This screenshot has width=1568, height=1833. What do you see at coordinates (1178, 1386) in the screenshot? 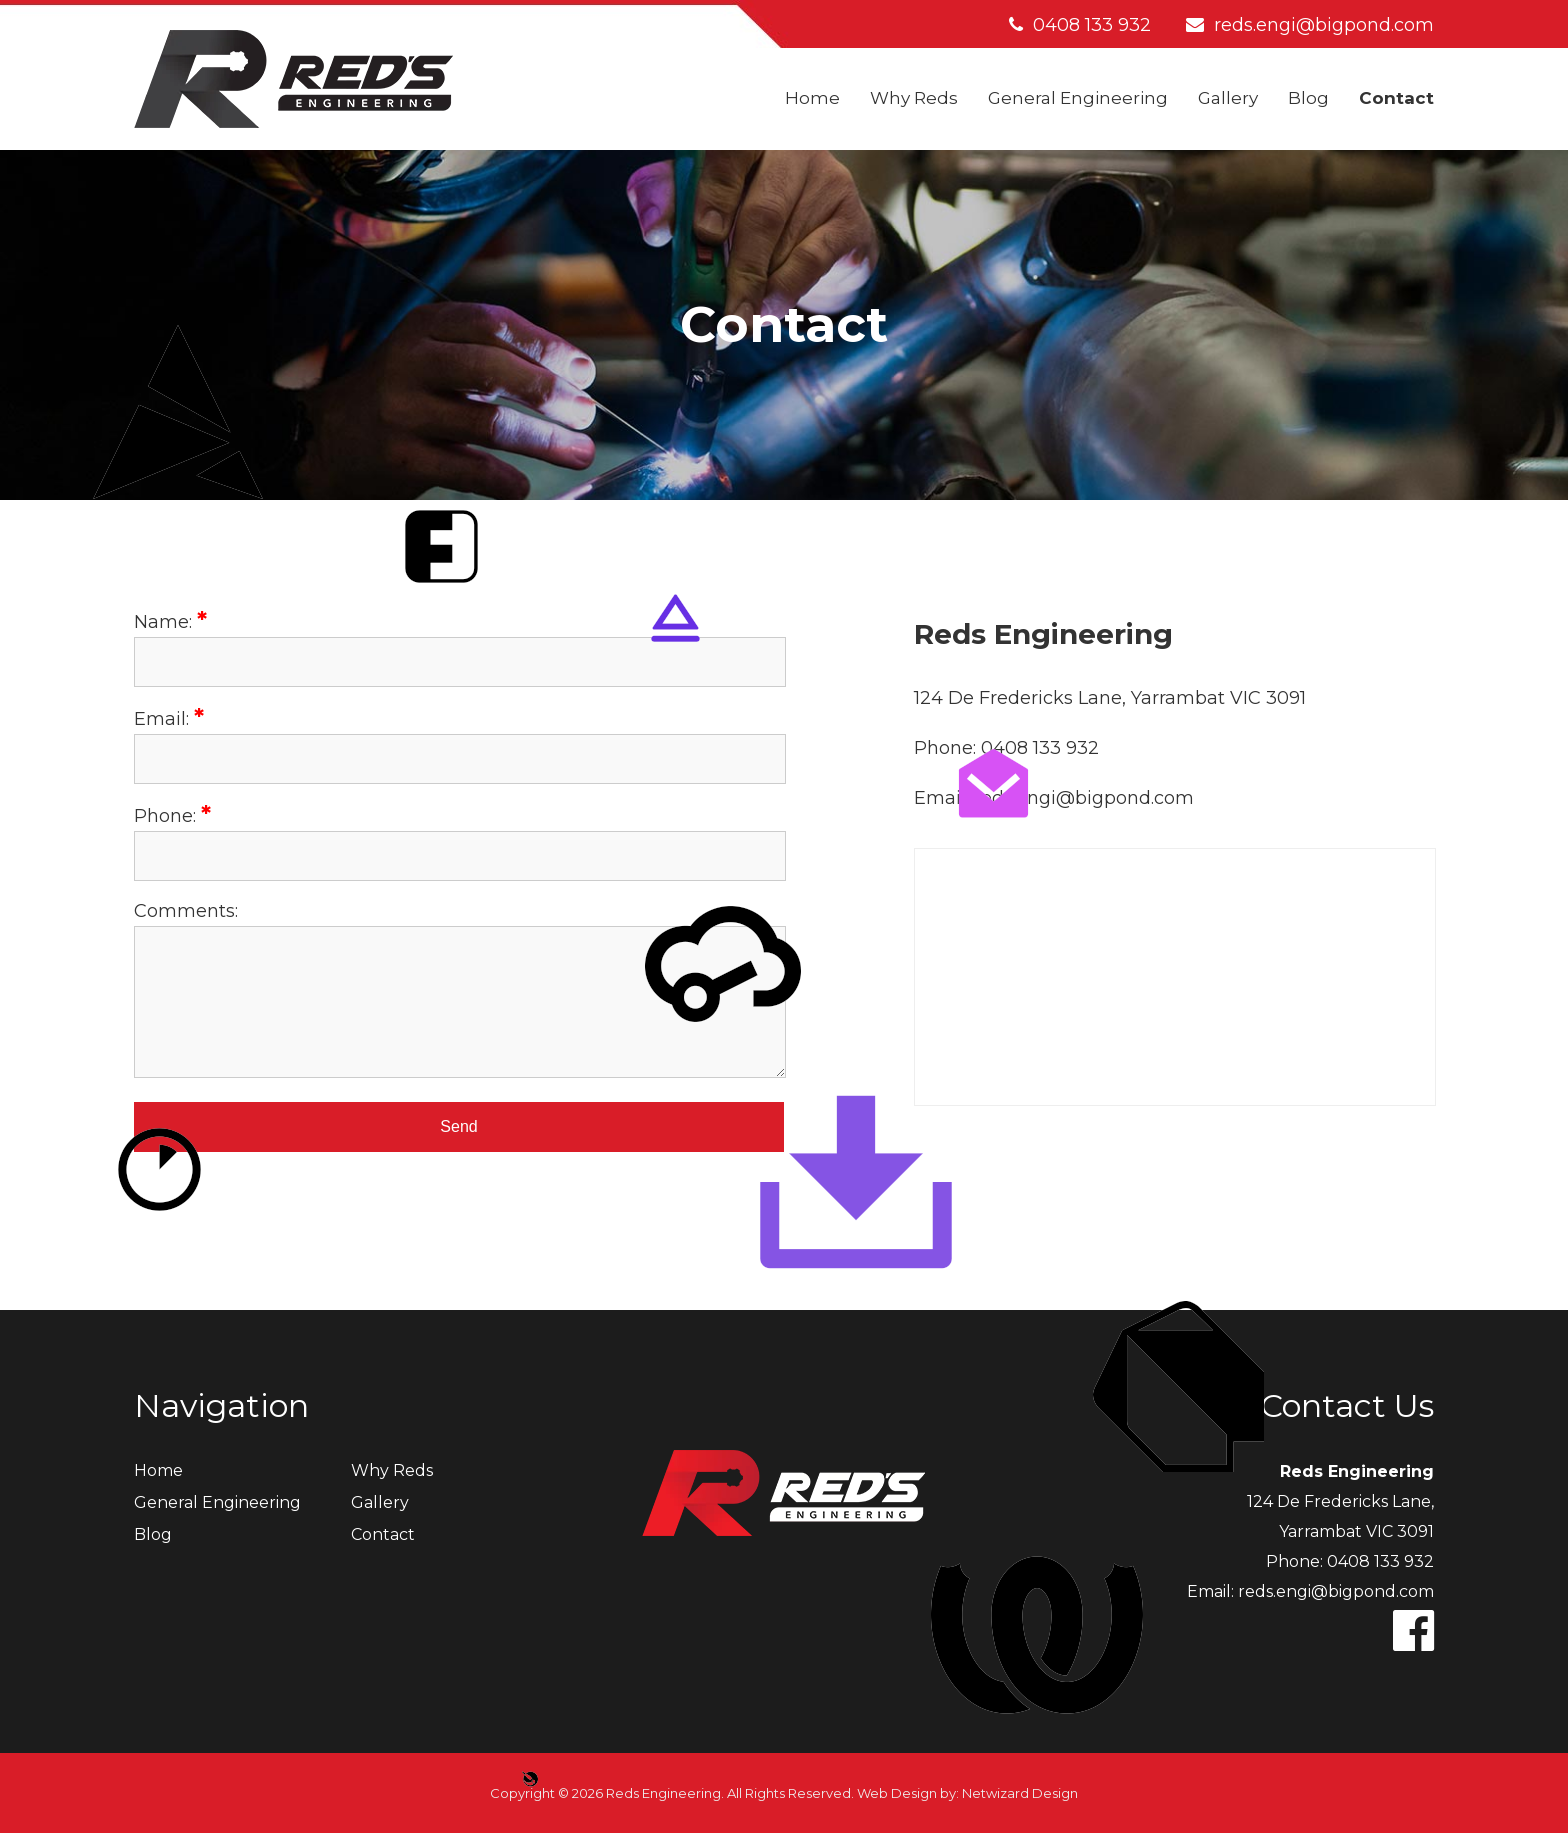
I see `dart programming language logo` at bounding box center [1178, 1386].